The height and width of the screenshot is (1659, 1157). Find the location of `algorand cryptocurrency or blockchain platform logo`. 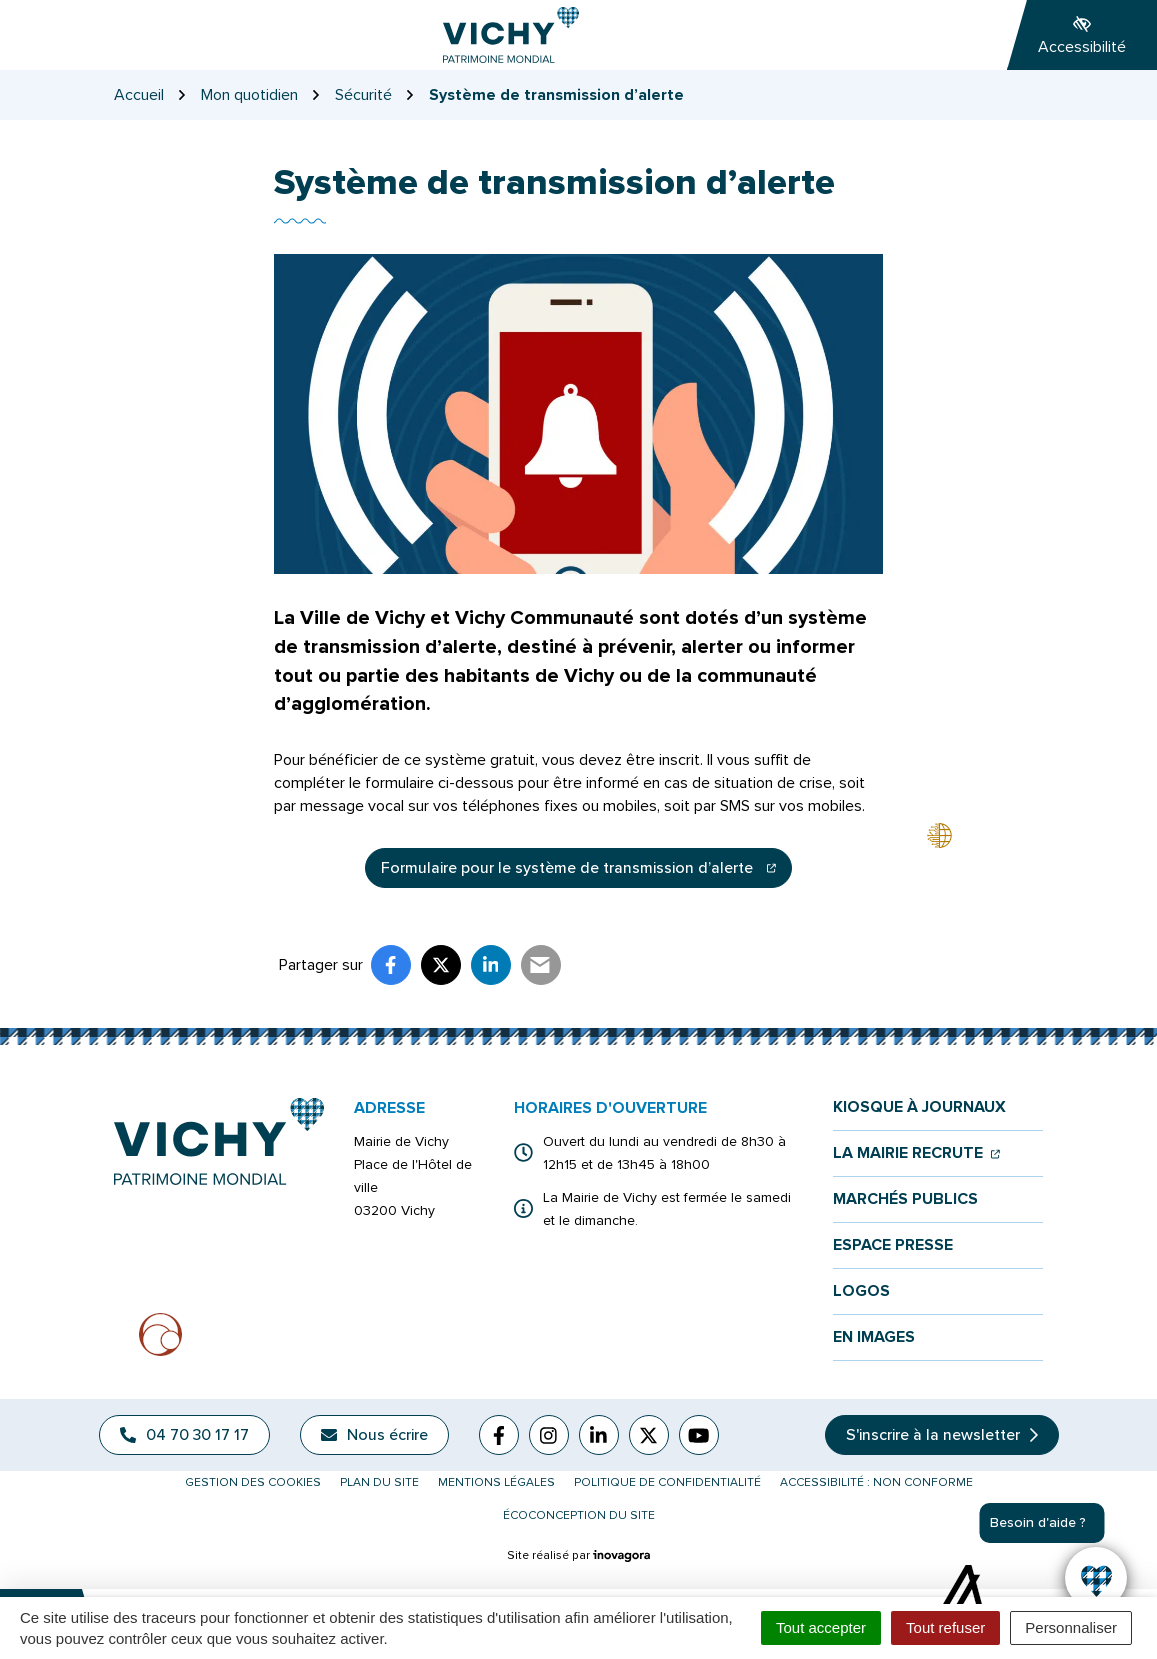

algorand cryptocurrency or blockchain platform logo is located at coordinates (962, 1584).